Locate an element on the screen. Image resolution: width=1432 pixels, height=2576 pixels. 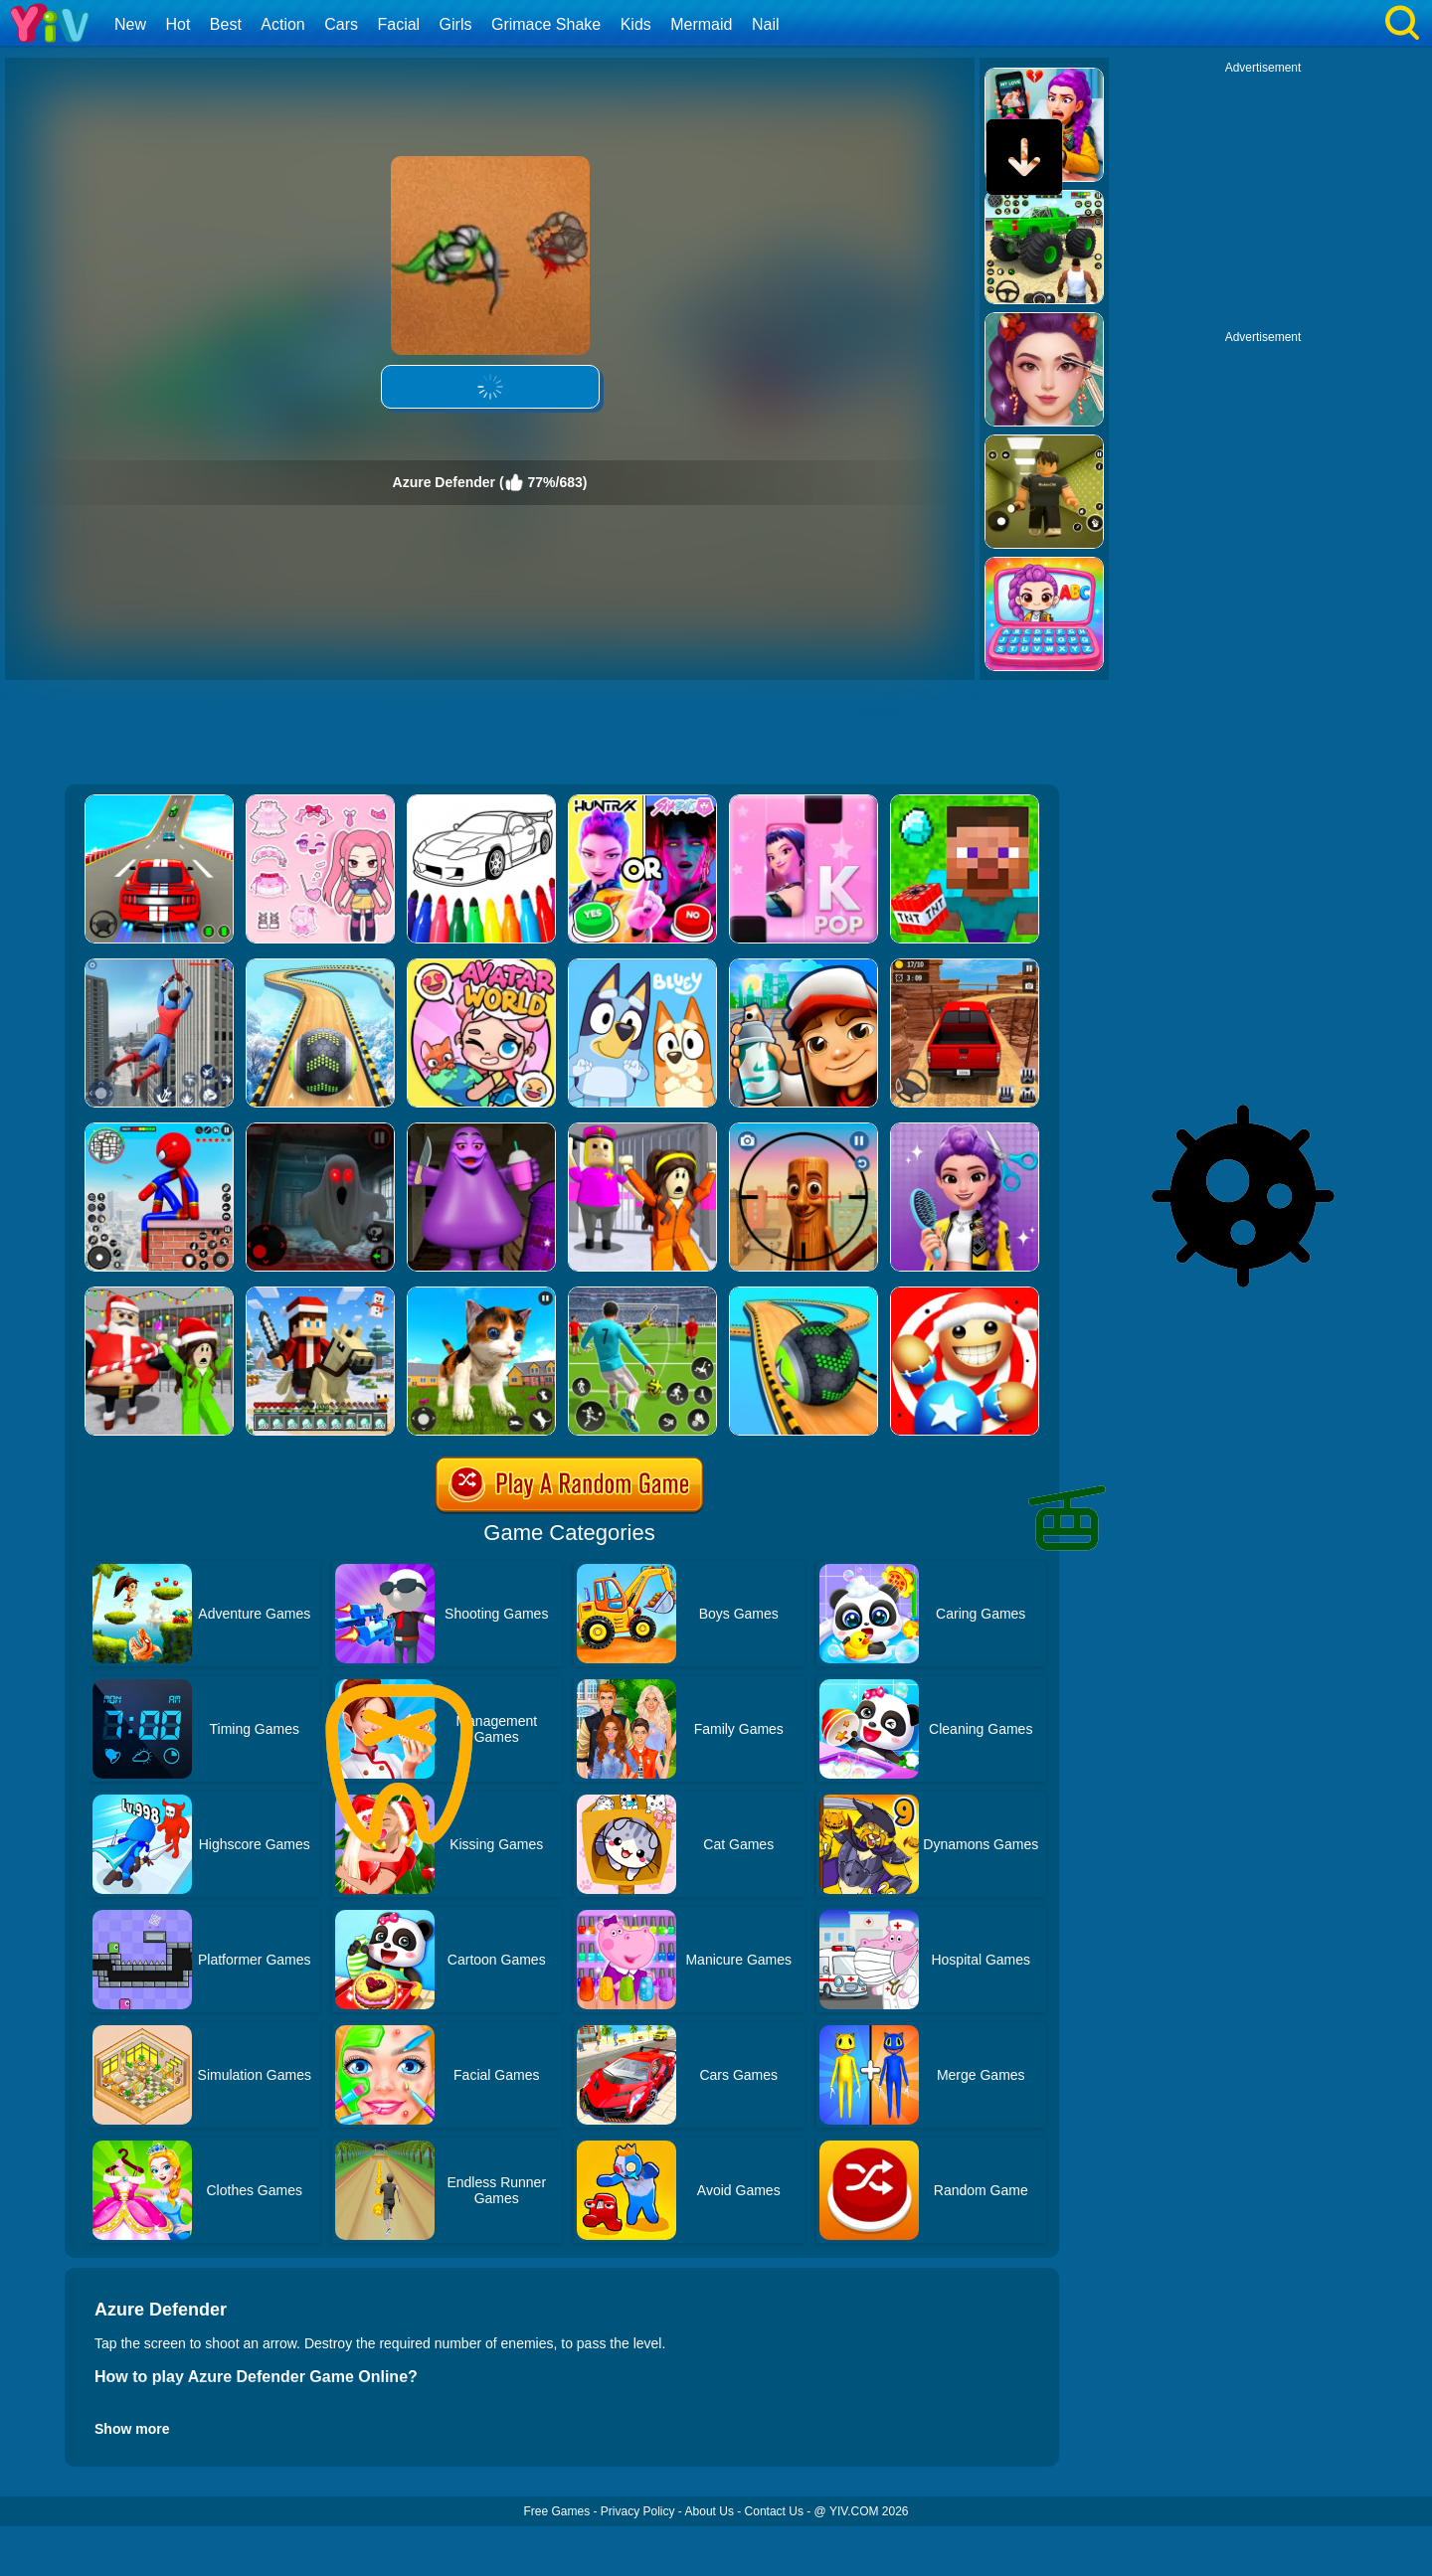
download file or content is located at coordinates (1024, 157).